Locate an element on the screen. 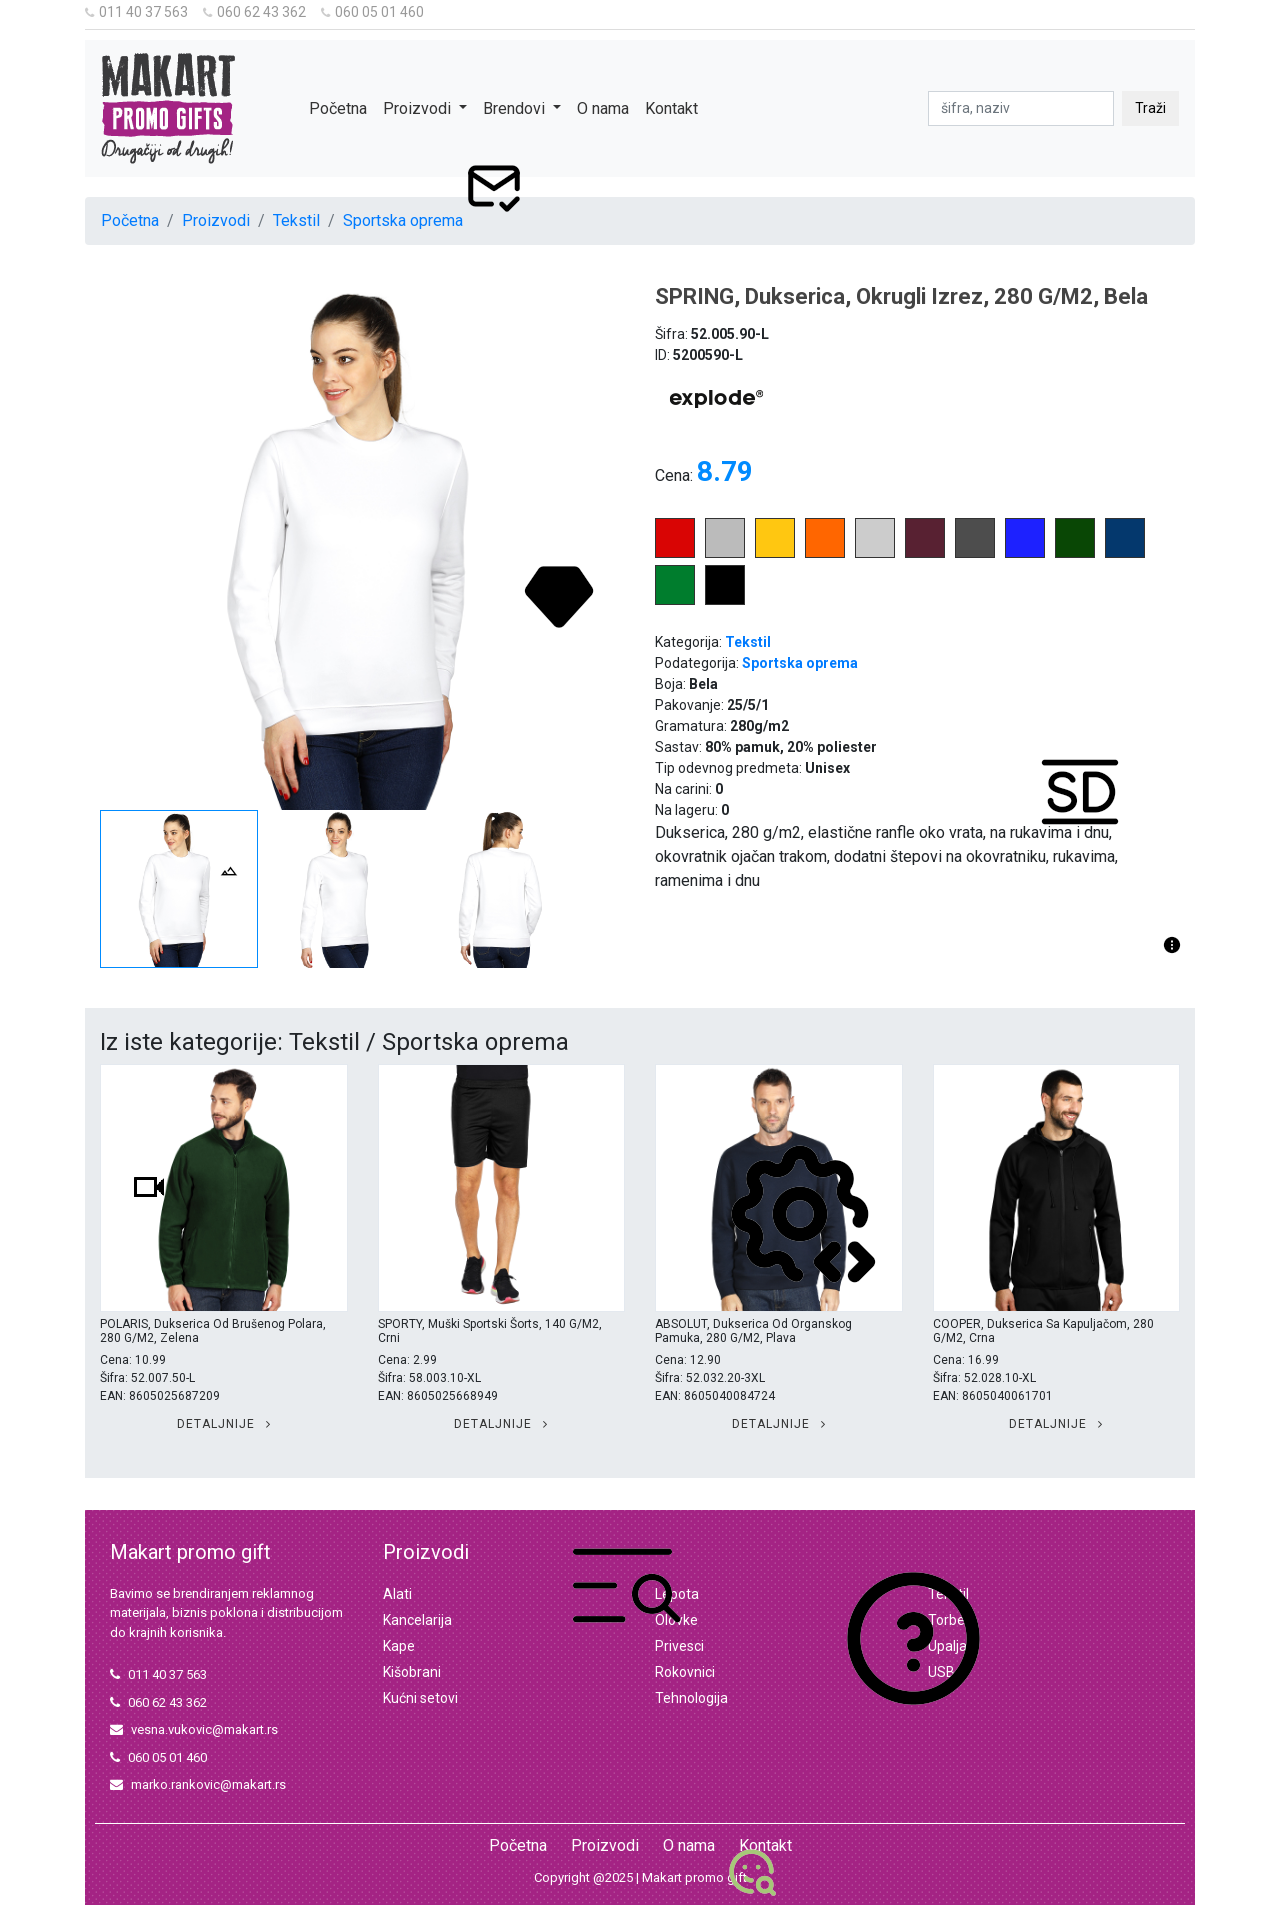  indicates standard definition video quality is located at coordinates (1080, 792).